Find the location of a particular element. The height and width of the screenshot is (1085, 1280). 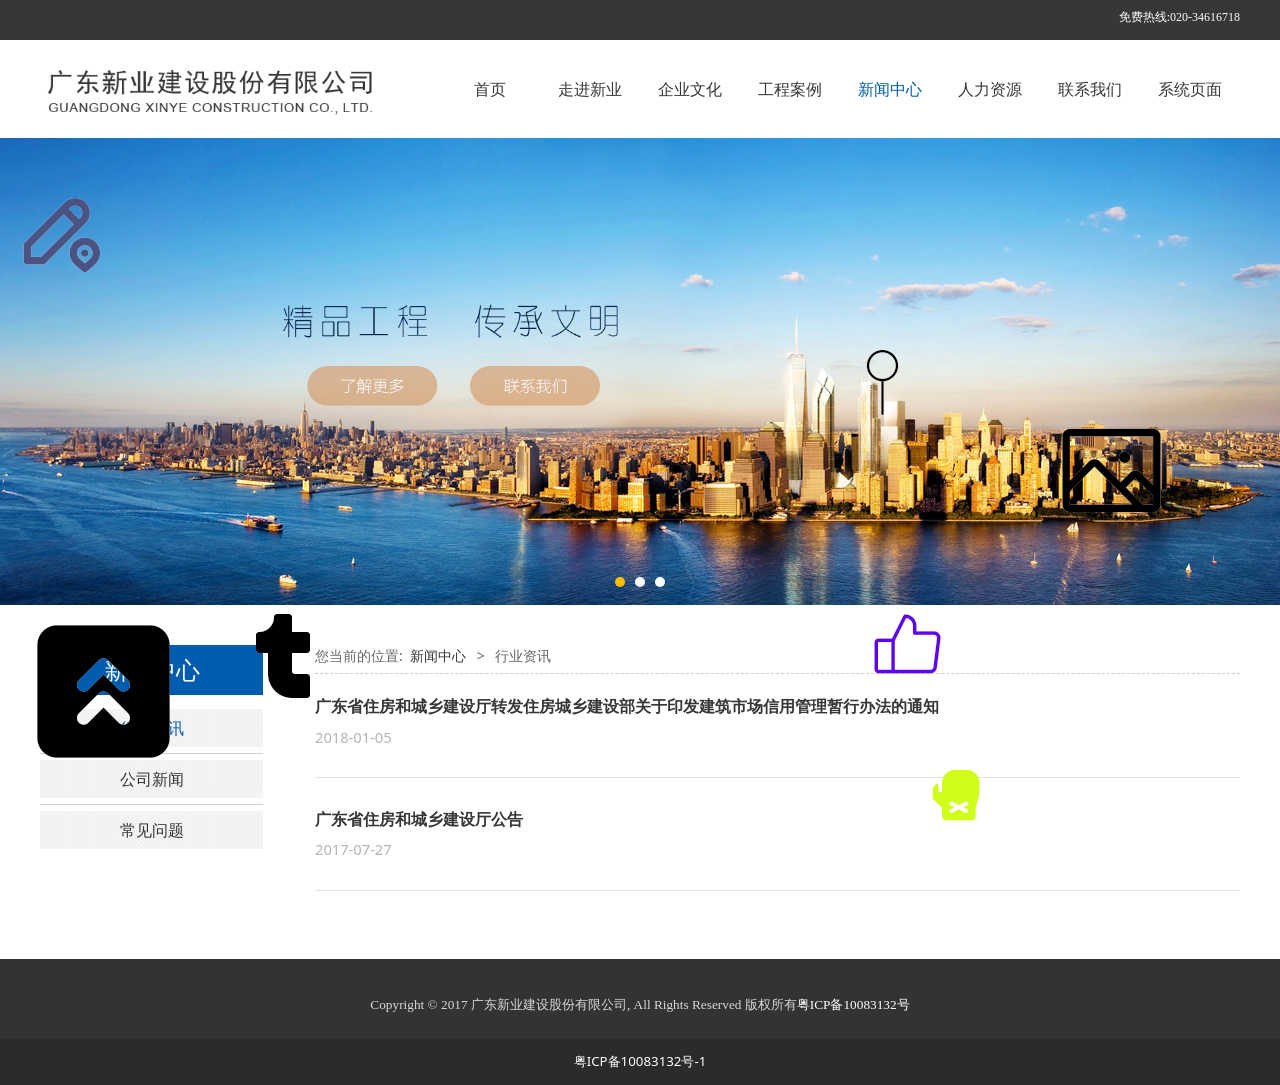

access boxing or combat sports content is located at coordinates (957, 796).